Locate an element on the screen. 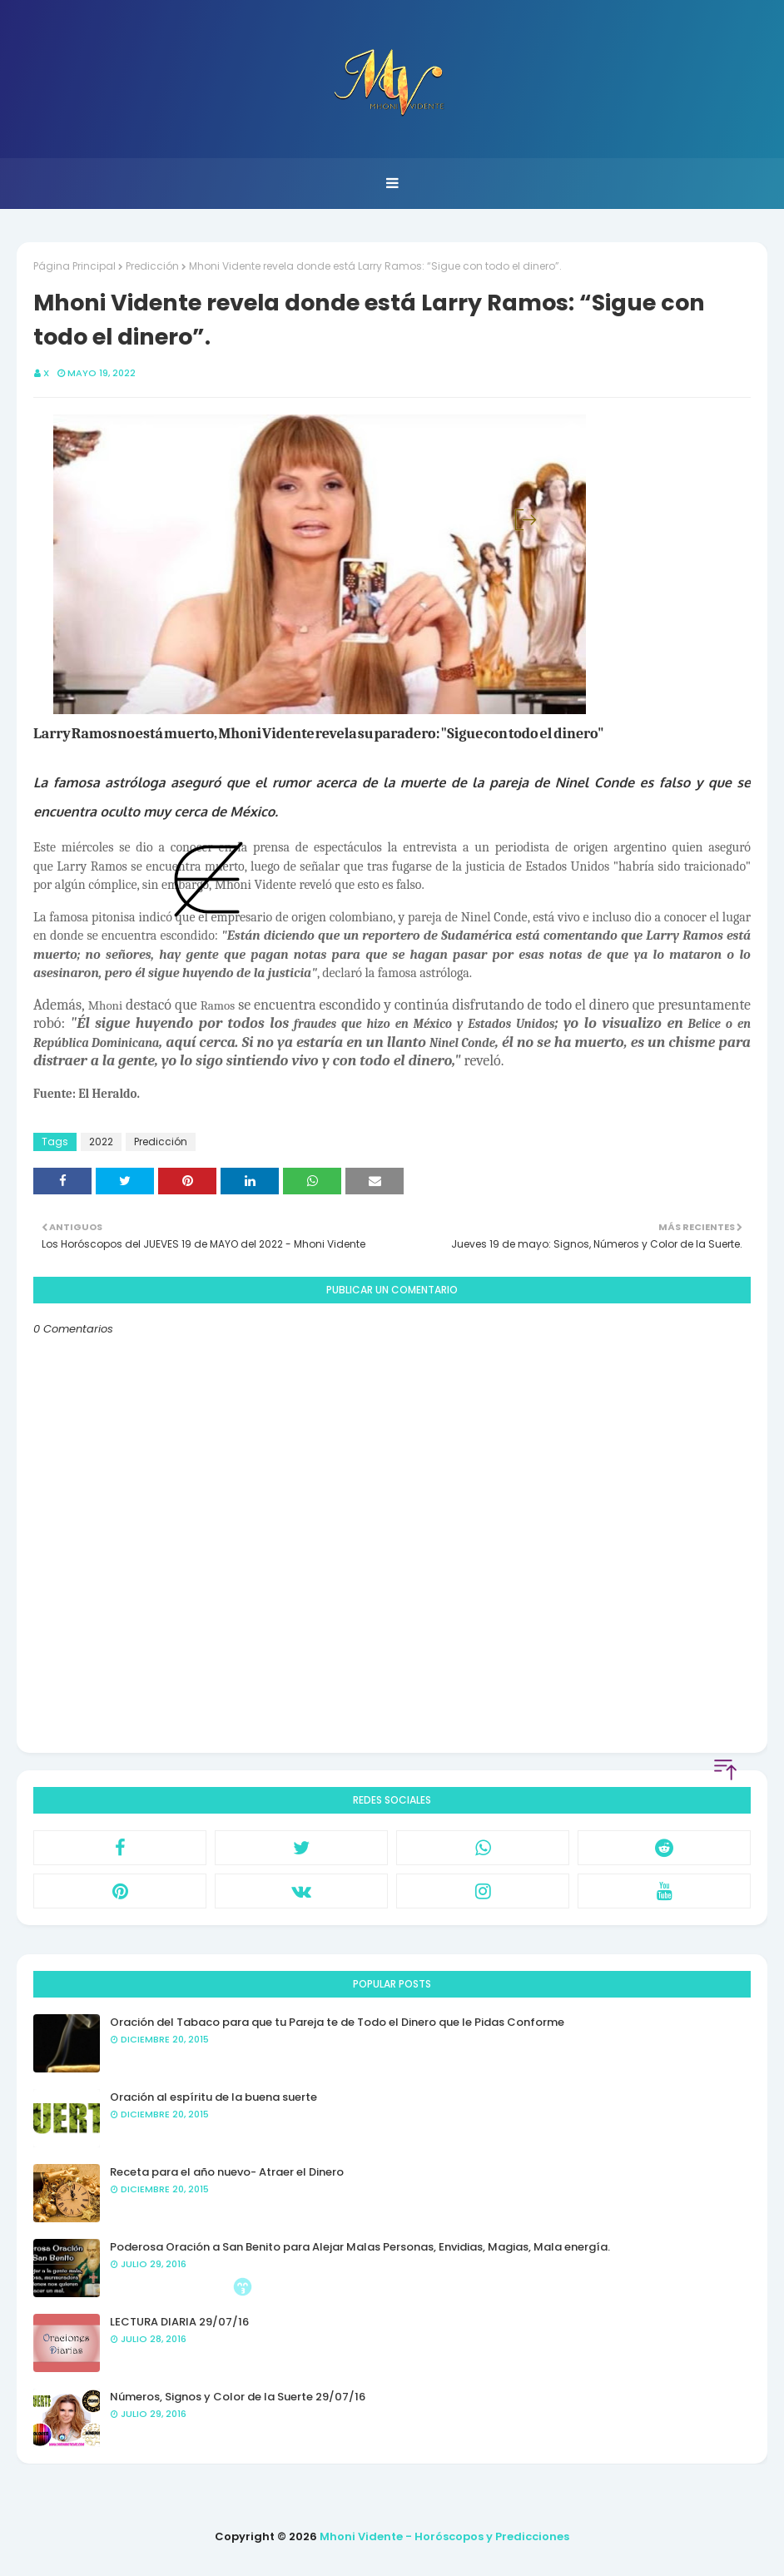  indicates item is not part of a set or group is located at coordinates (208, 879).